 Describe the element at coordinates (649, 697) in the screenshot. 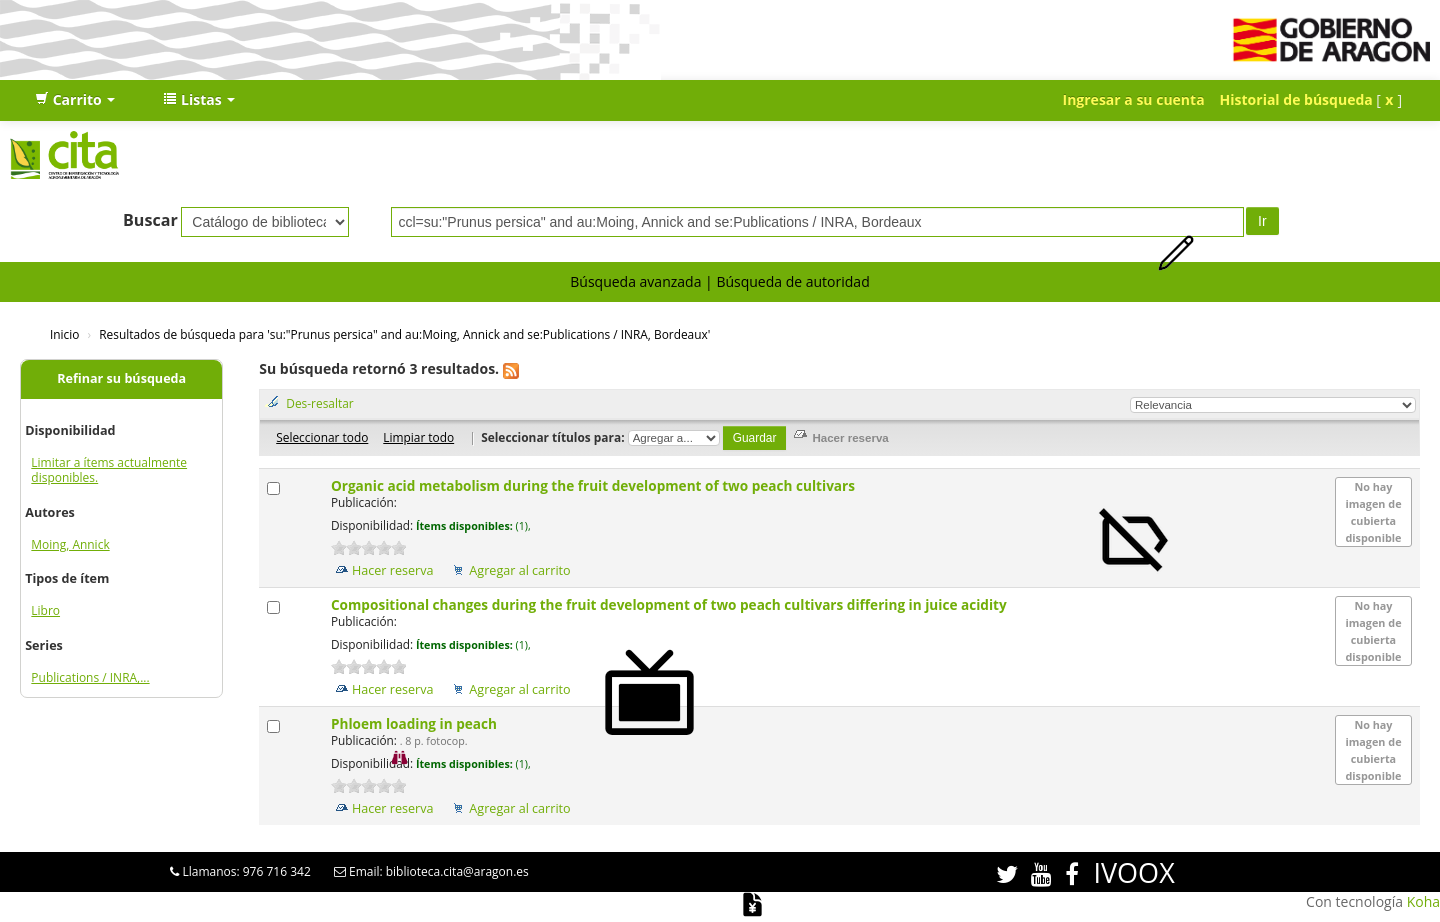

I see `watch TV or video content` at that location.